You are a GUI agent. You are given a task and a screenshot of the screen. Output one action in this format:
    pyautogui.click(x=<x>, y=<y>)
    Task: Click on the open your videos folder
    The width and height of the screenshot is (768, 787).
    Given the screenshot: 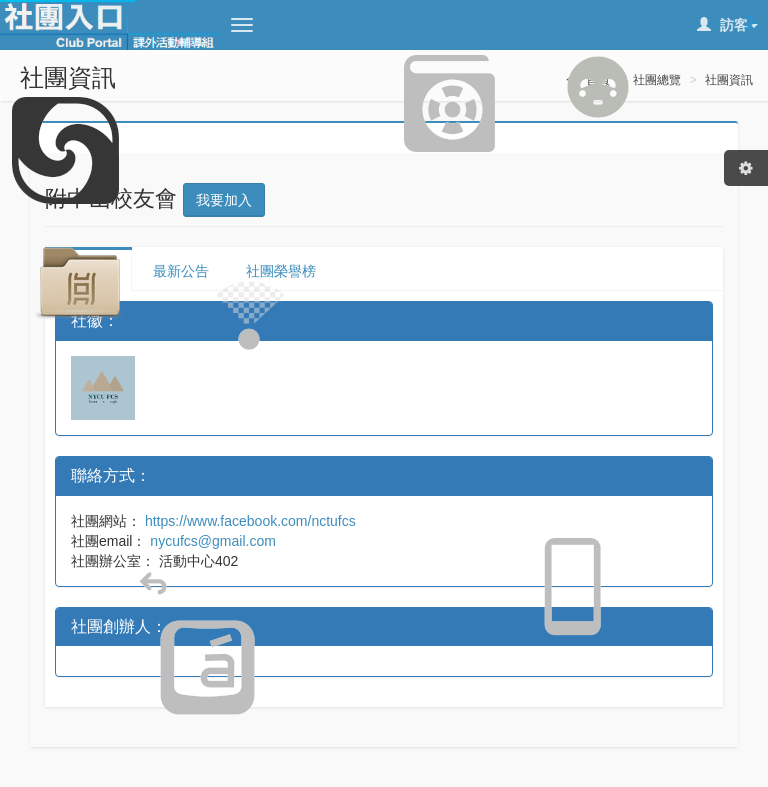 What is the action you would take?
    pyautogui.click(x=80, y=286)
    